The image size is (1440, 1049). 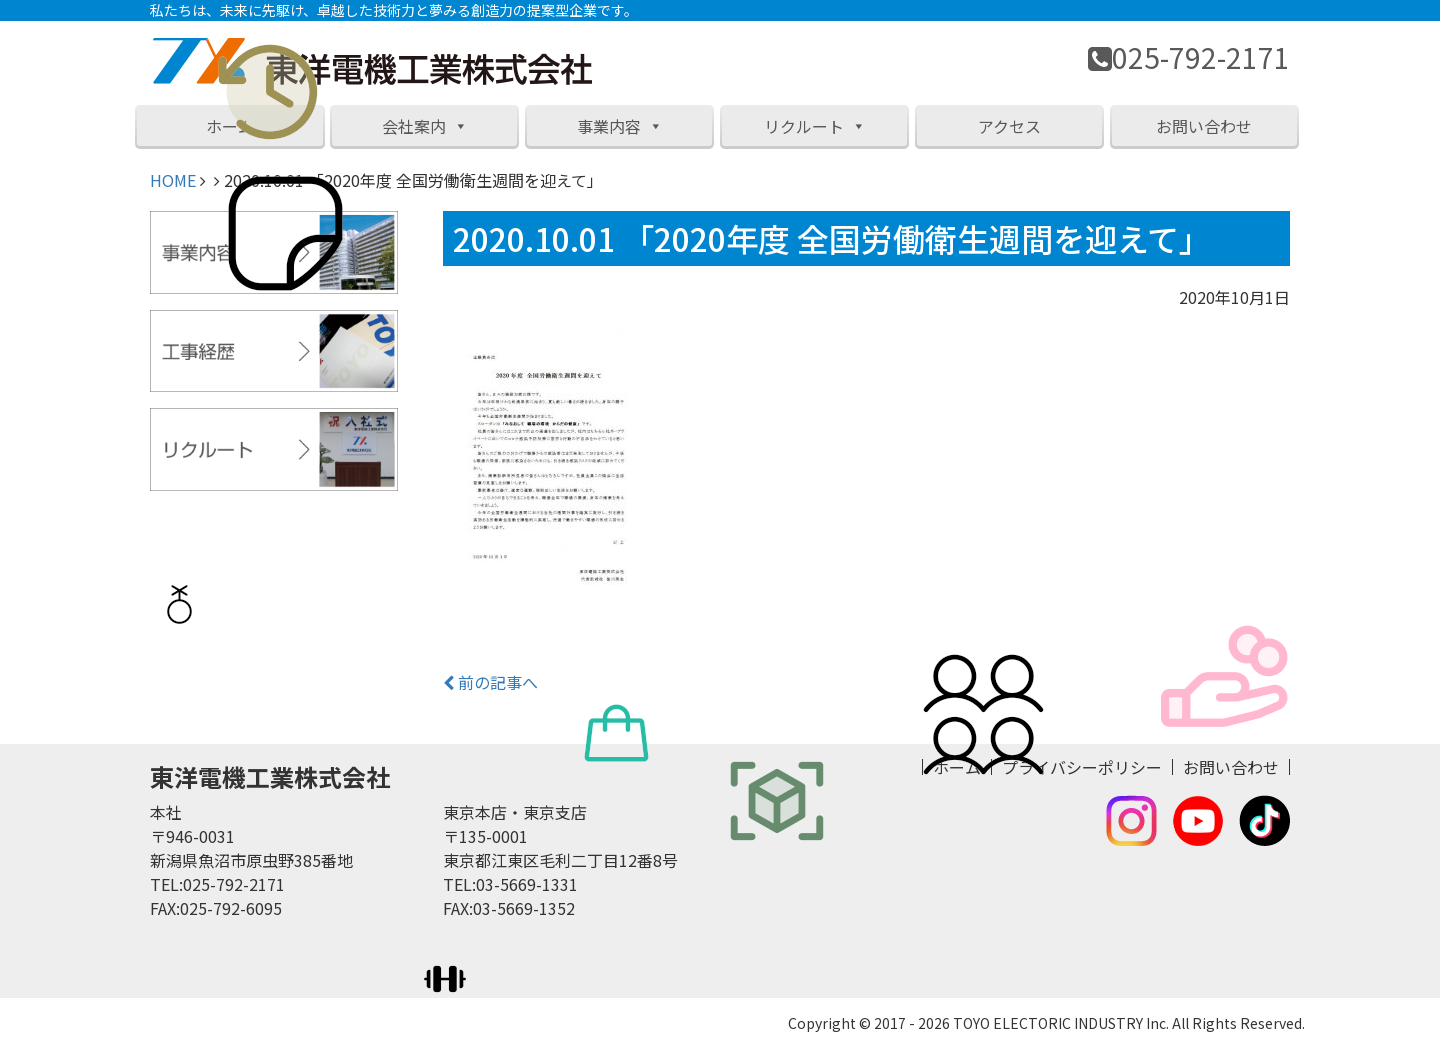 I want to click on add a sticker to your message, so click(x=285, y=233).